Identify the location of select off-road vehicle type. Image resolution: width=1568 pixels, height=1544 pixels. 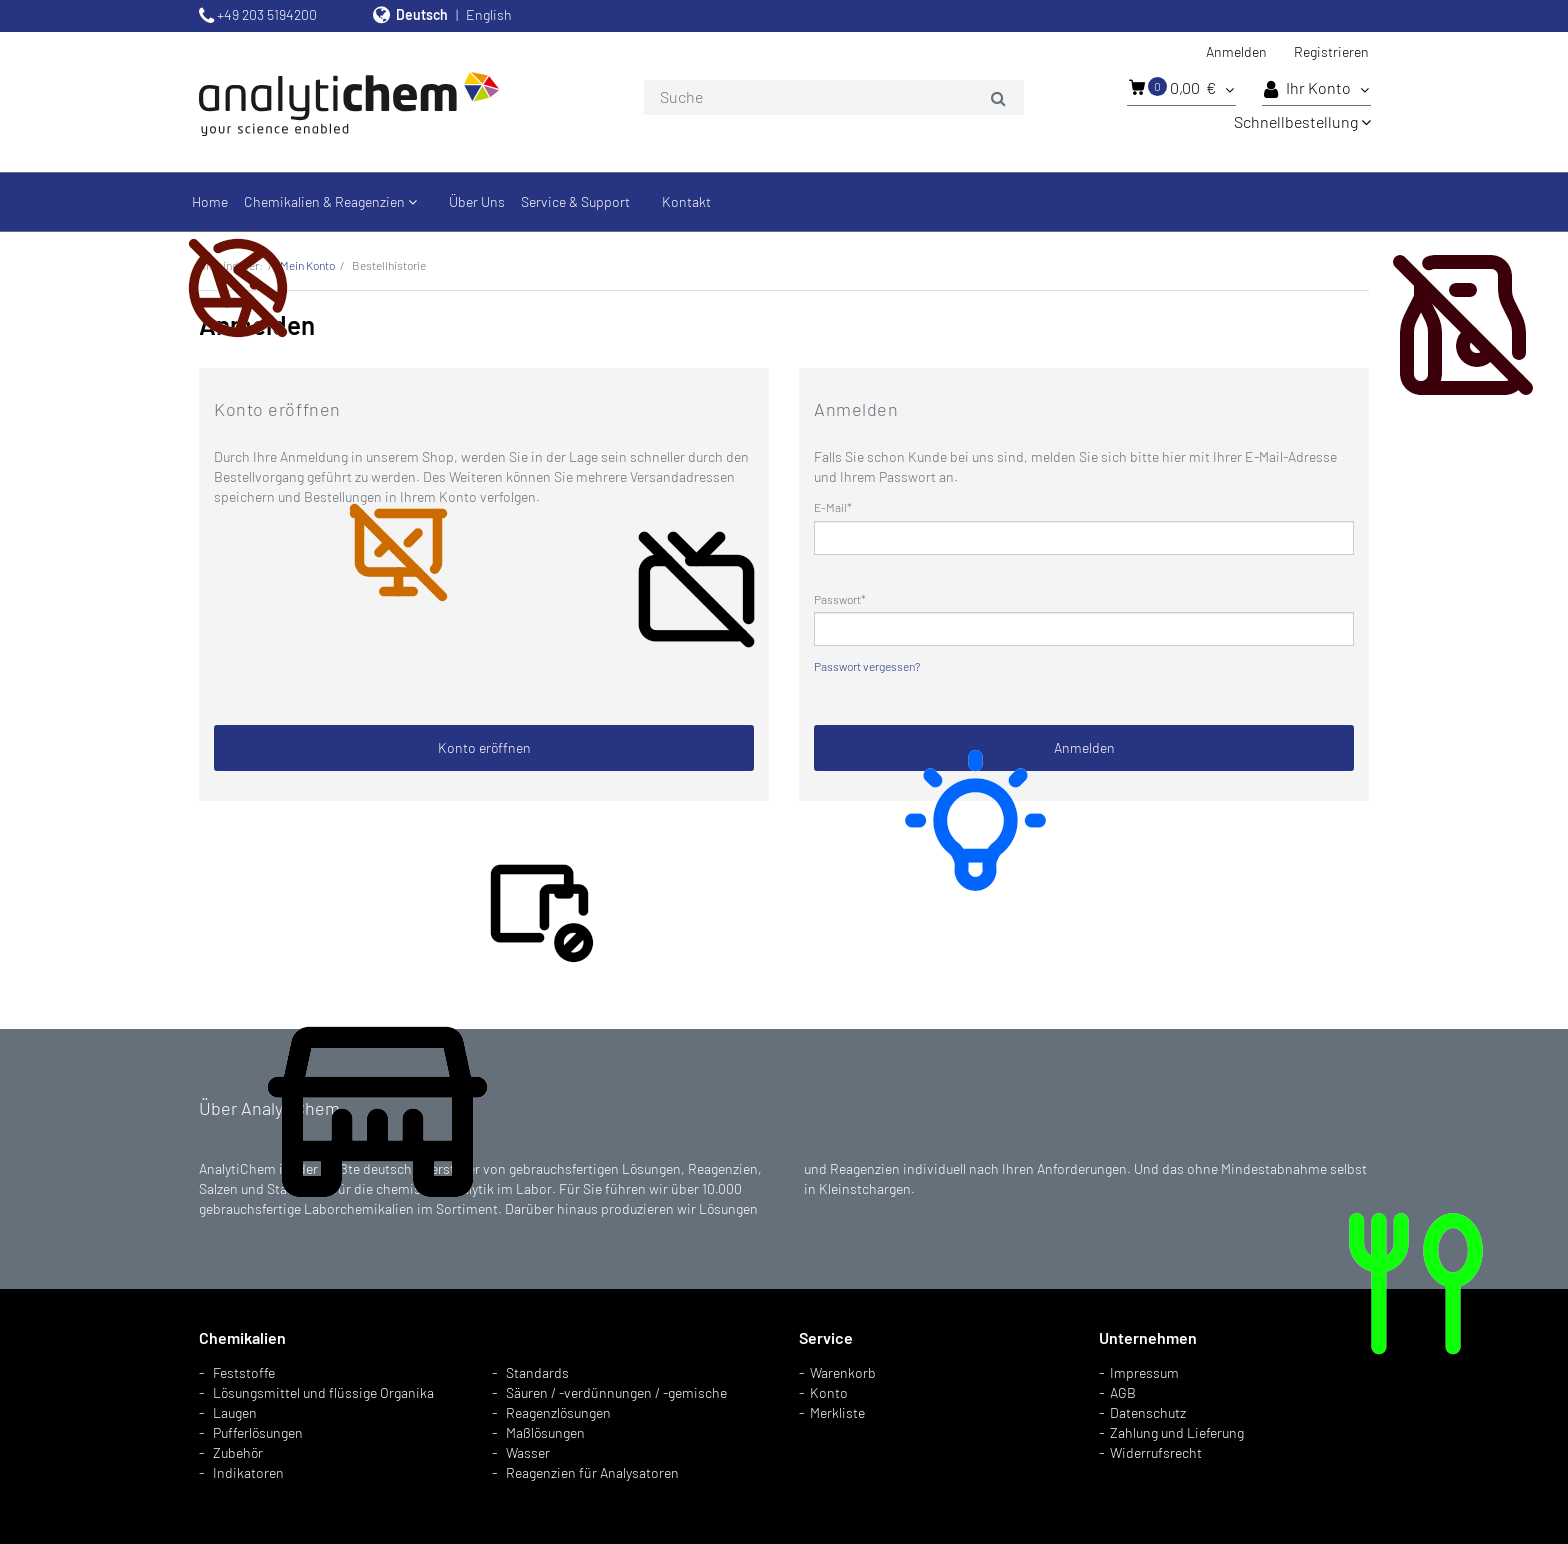
(377, 1115).